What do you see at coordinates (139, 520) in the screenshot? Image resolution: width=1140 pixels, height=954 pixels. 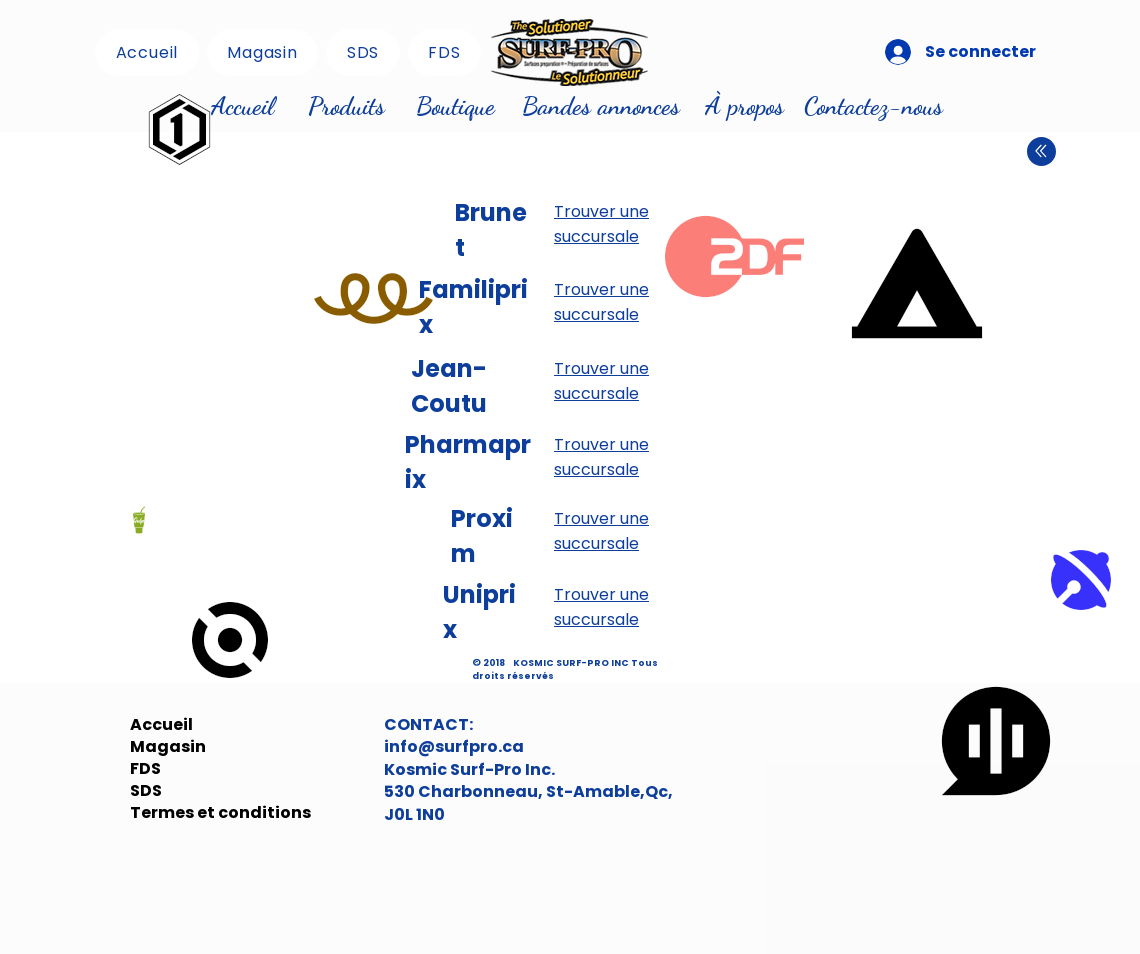 I see `gulp.js task runner logo` at bounding box center [139, 520].